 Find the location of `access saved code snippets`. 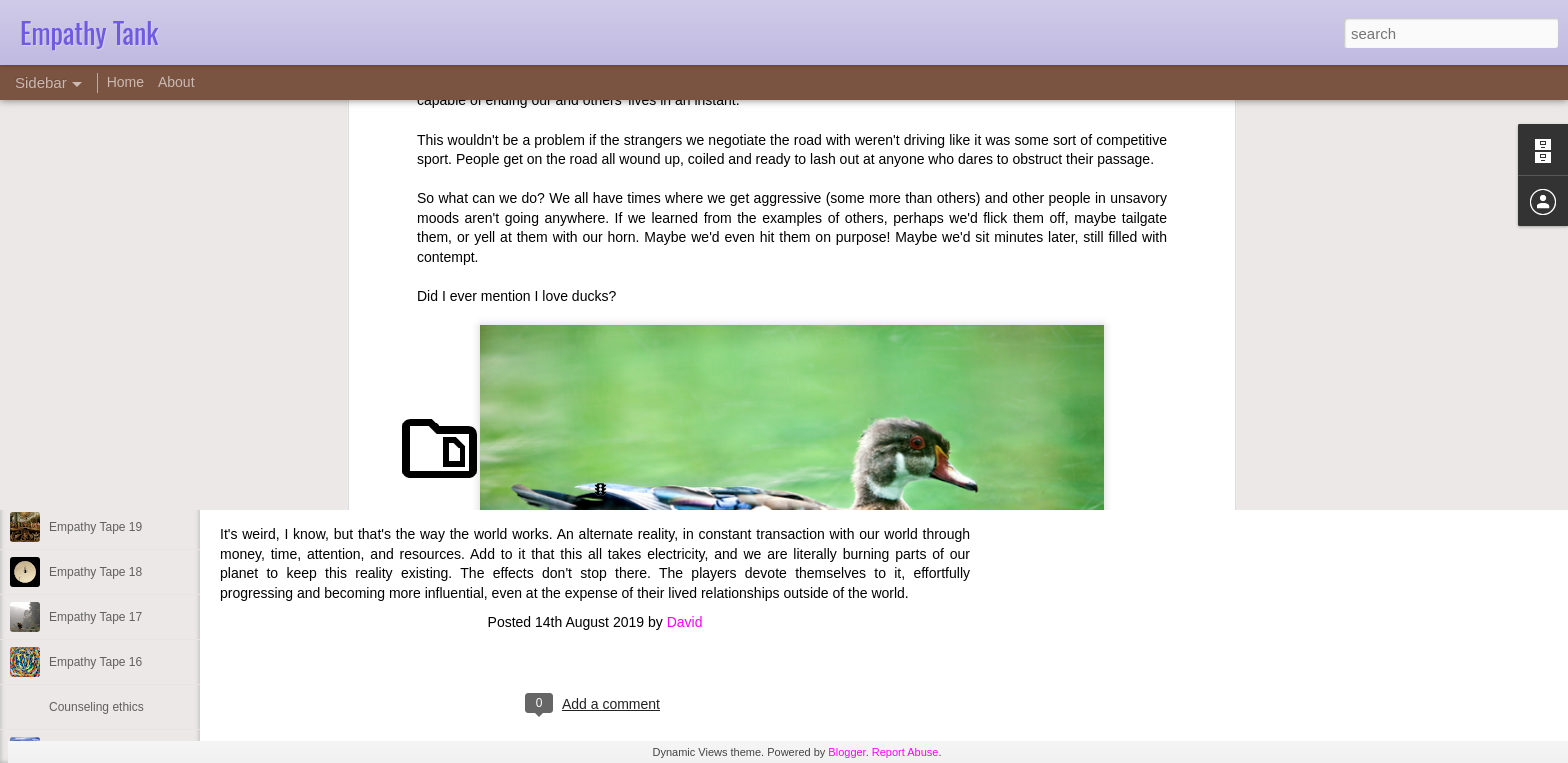

access saved code snippets is located at coordinates (439, 448).